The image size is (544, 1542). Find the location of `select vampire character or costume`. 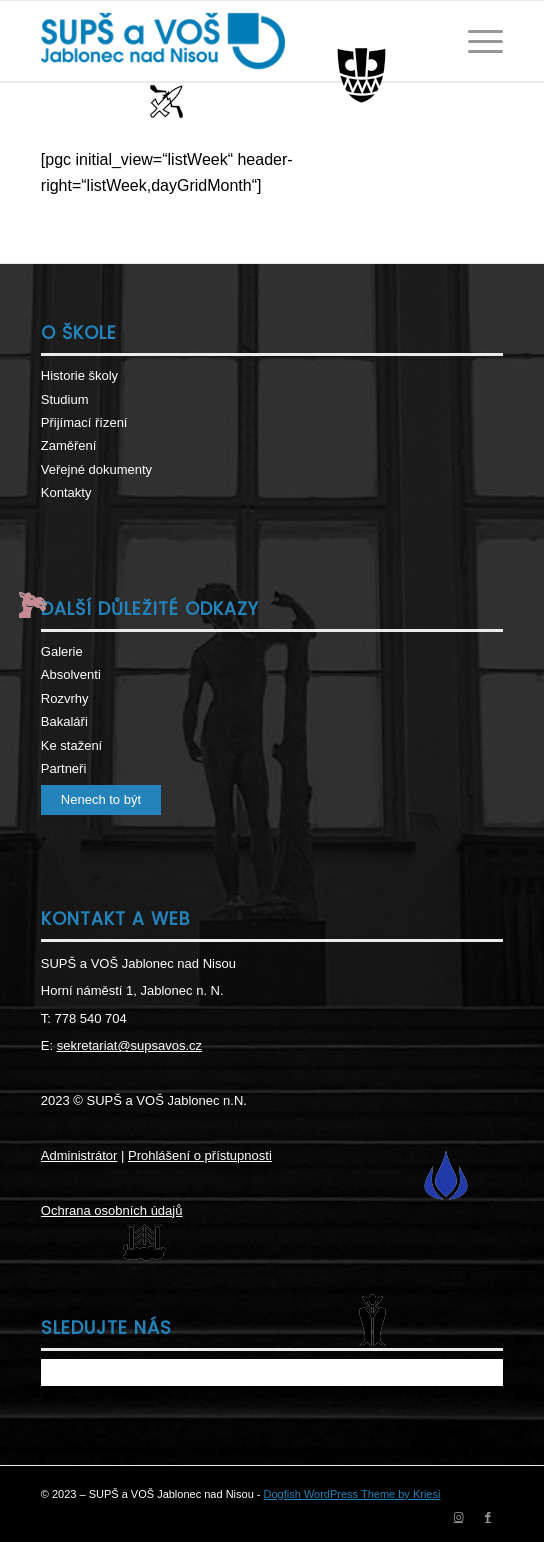

select vampire character or costume is located at coordinates (372, 1319).